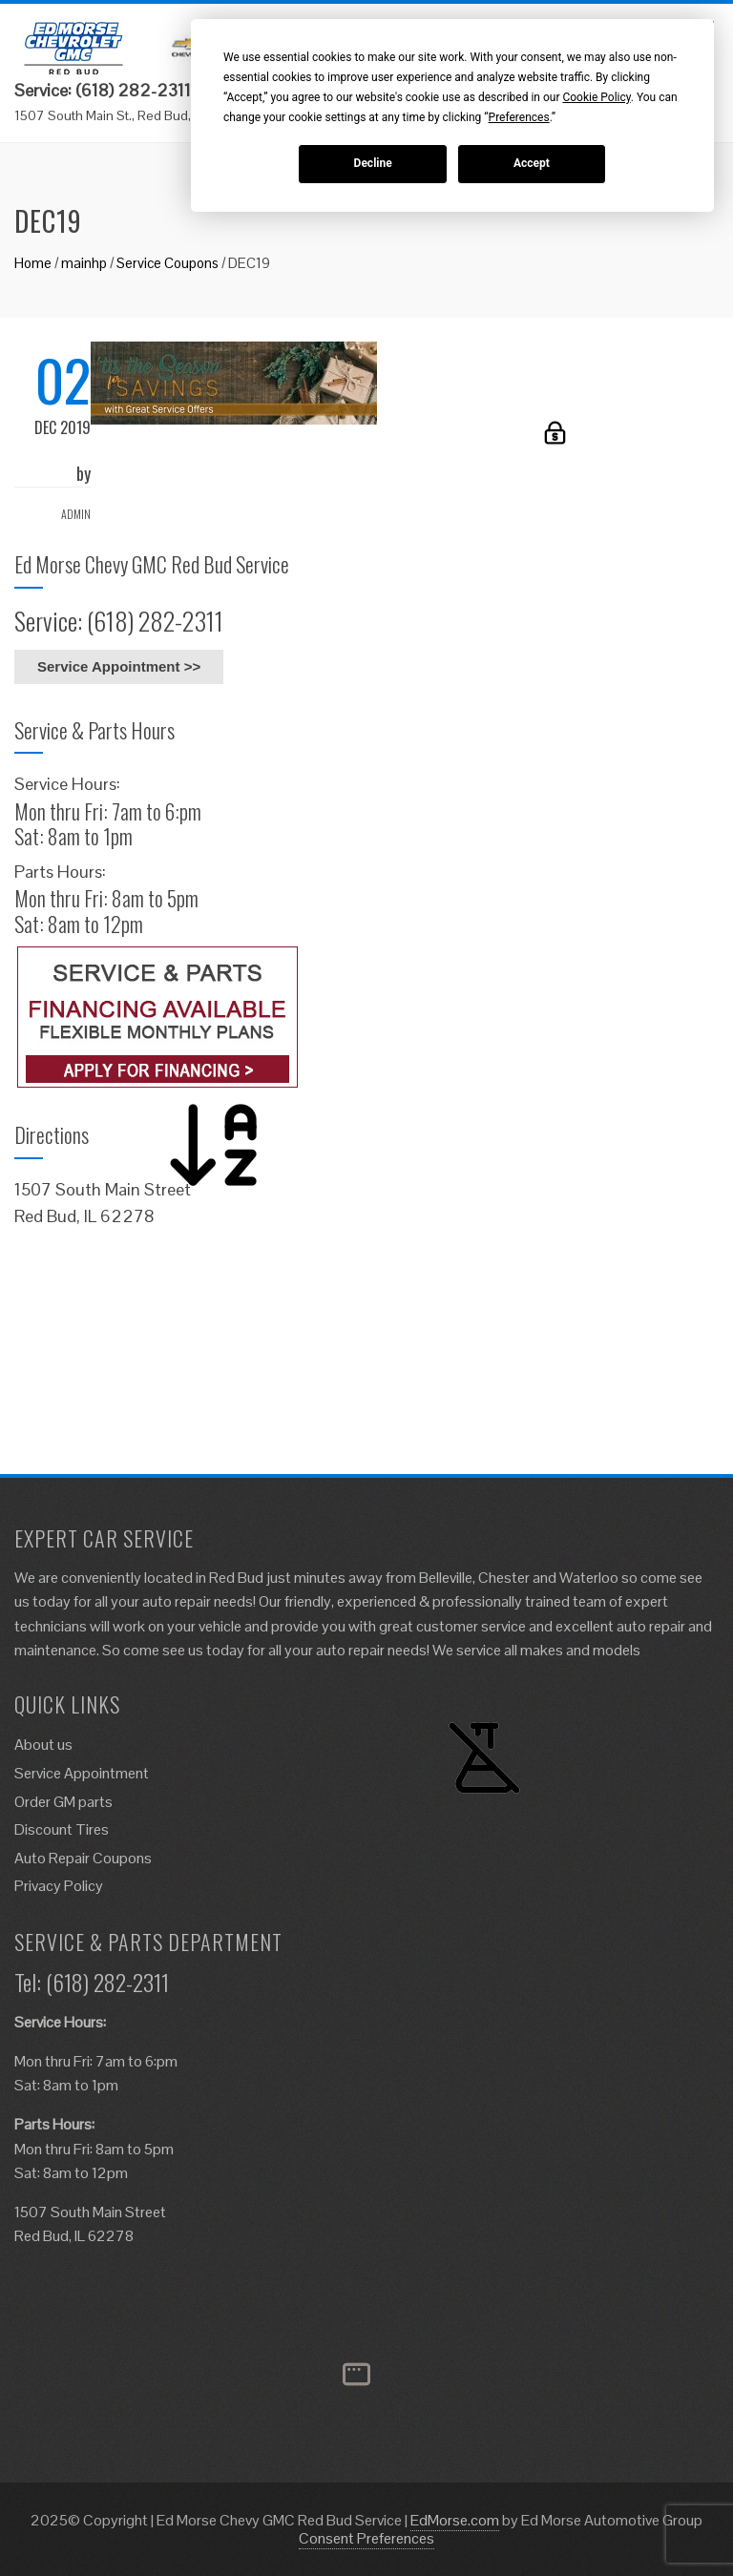 The height and width of the screenshot is (2576, 733). Describe the element at coordinates (484, 1757) in the screenshot. I see `disable lab or experimental features` at that location.